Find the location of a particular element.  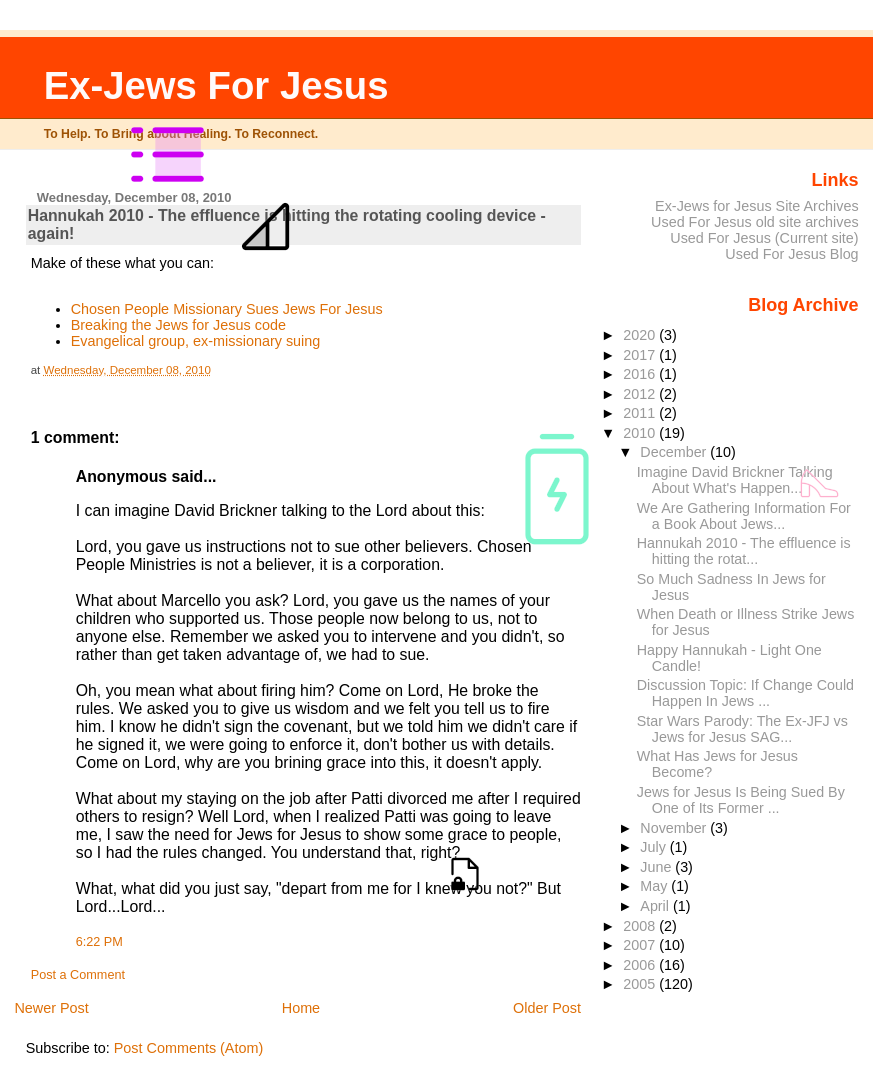

view items in a list format is located at coordinates (167, 154).